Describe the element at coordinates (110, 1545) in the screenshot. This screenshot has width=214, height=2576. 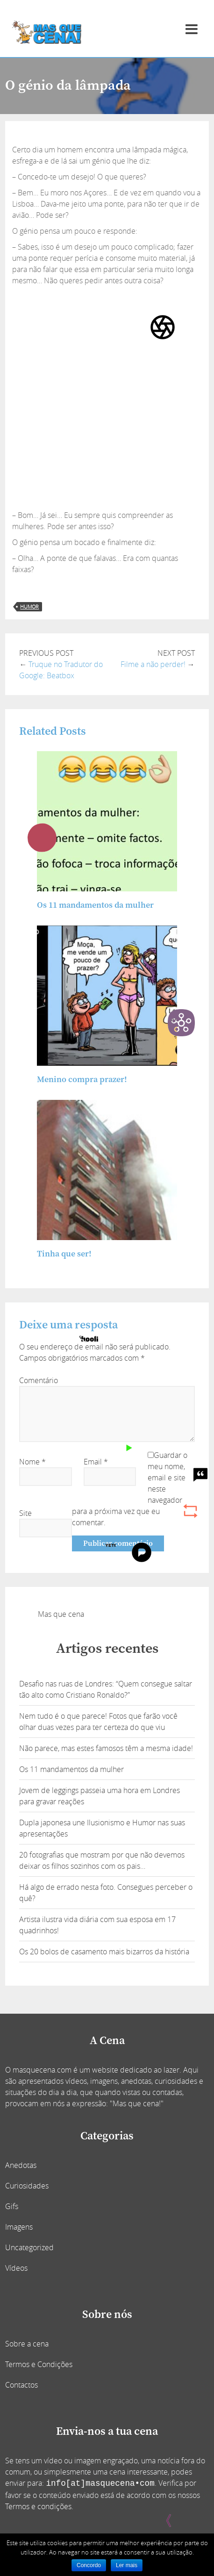
I see `YETI brand logo` at that location.